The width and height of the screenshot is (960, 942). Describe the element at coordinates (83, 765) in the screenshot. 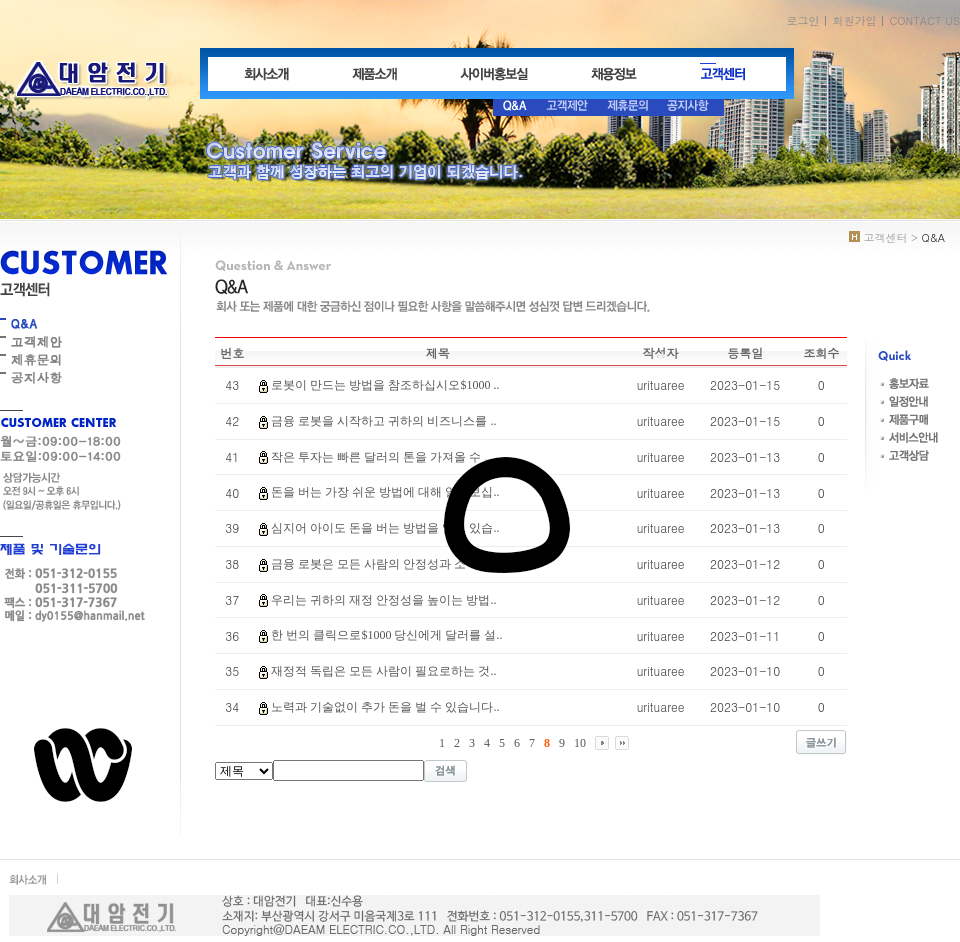

I see `open Webex video conferencing app` at that location.